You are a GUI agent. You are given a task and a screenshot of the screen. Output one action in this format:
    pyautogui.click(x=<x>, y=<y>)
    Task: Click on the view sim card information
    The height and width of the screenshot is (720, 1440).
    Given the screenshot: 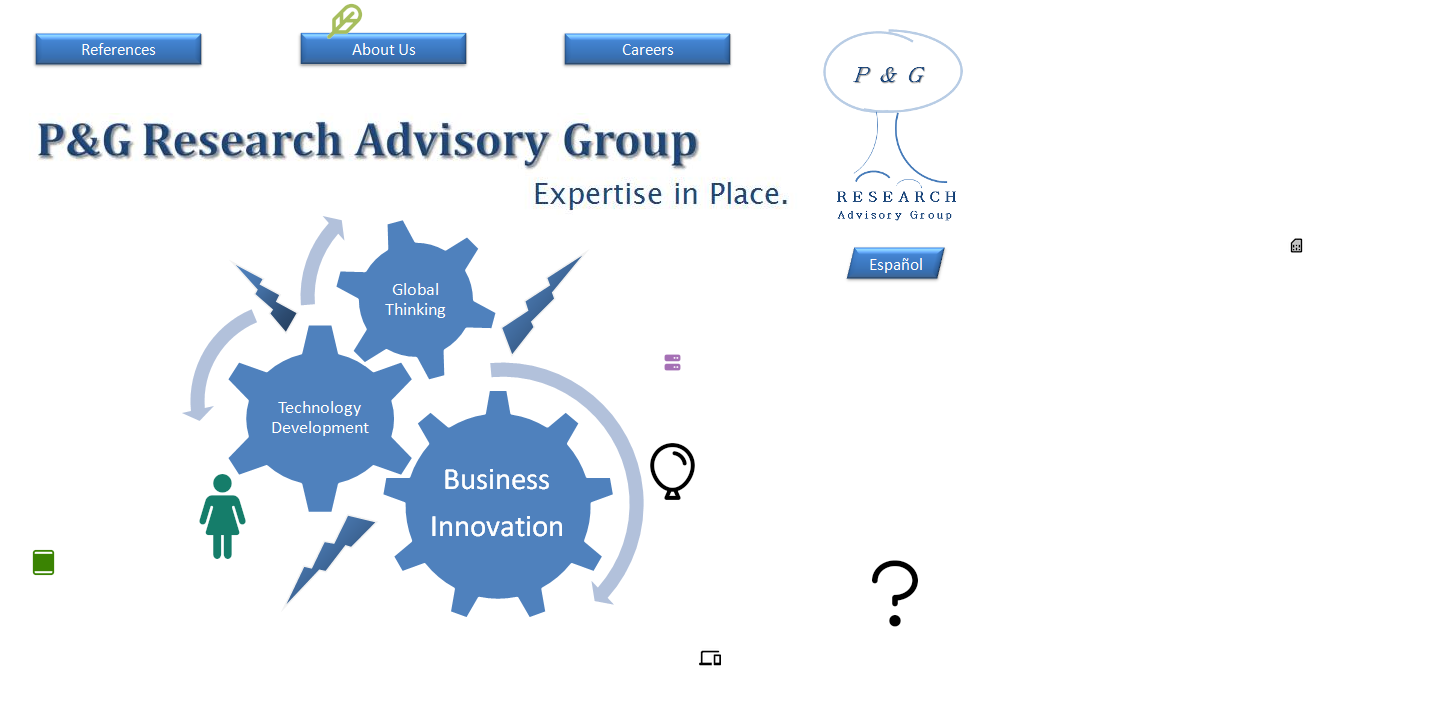 What is the action you would take?
    pyautogui.click(x=1296, y=245)
    